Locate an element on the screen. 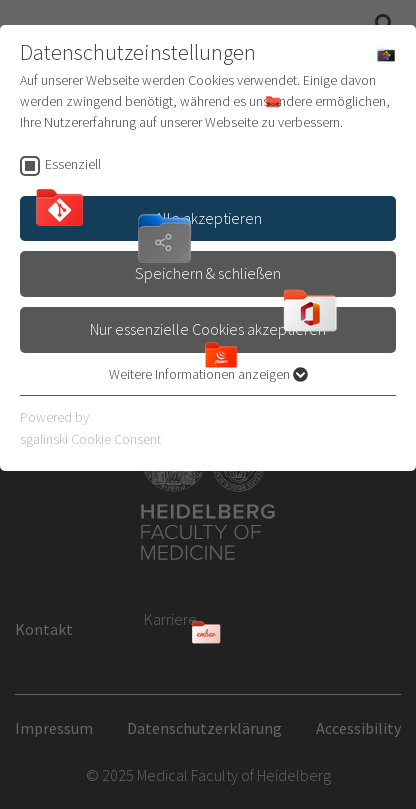 This screenshot has height=809, width=416. open folder containing cherish ball pokémon or event pokémon is located at coordinates (273, 102).